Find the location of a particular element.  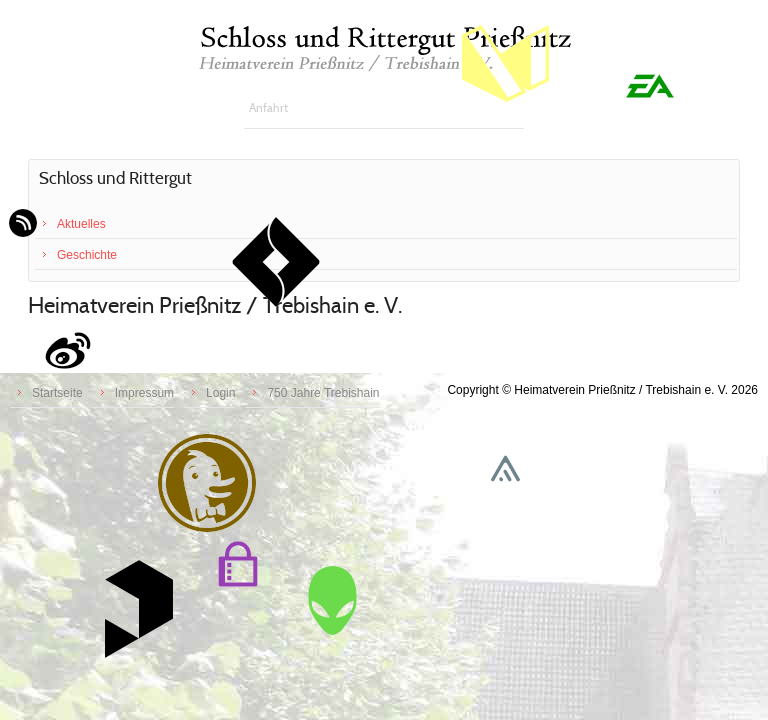

visit Material for MkDocs documentation is located at coordinates (505, 63).